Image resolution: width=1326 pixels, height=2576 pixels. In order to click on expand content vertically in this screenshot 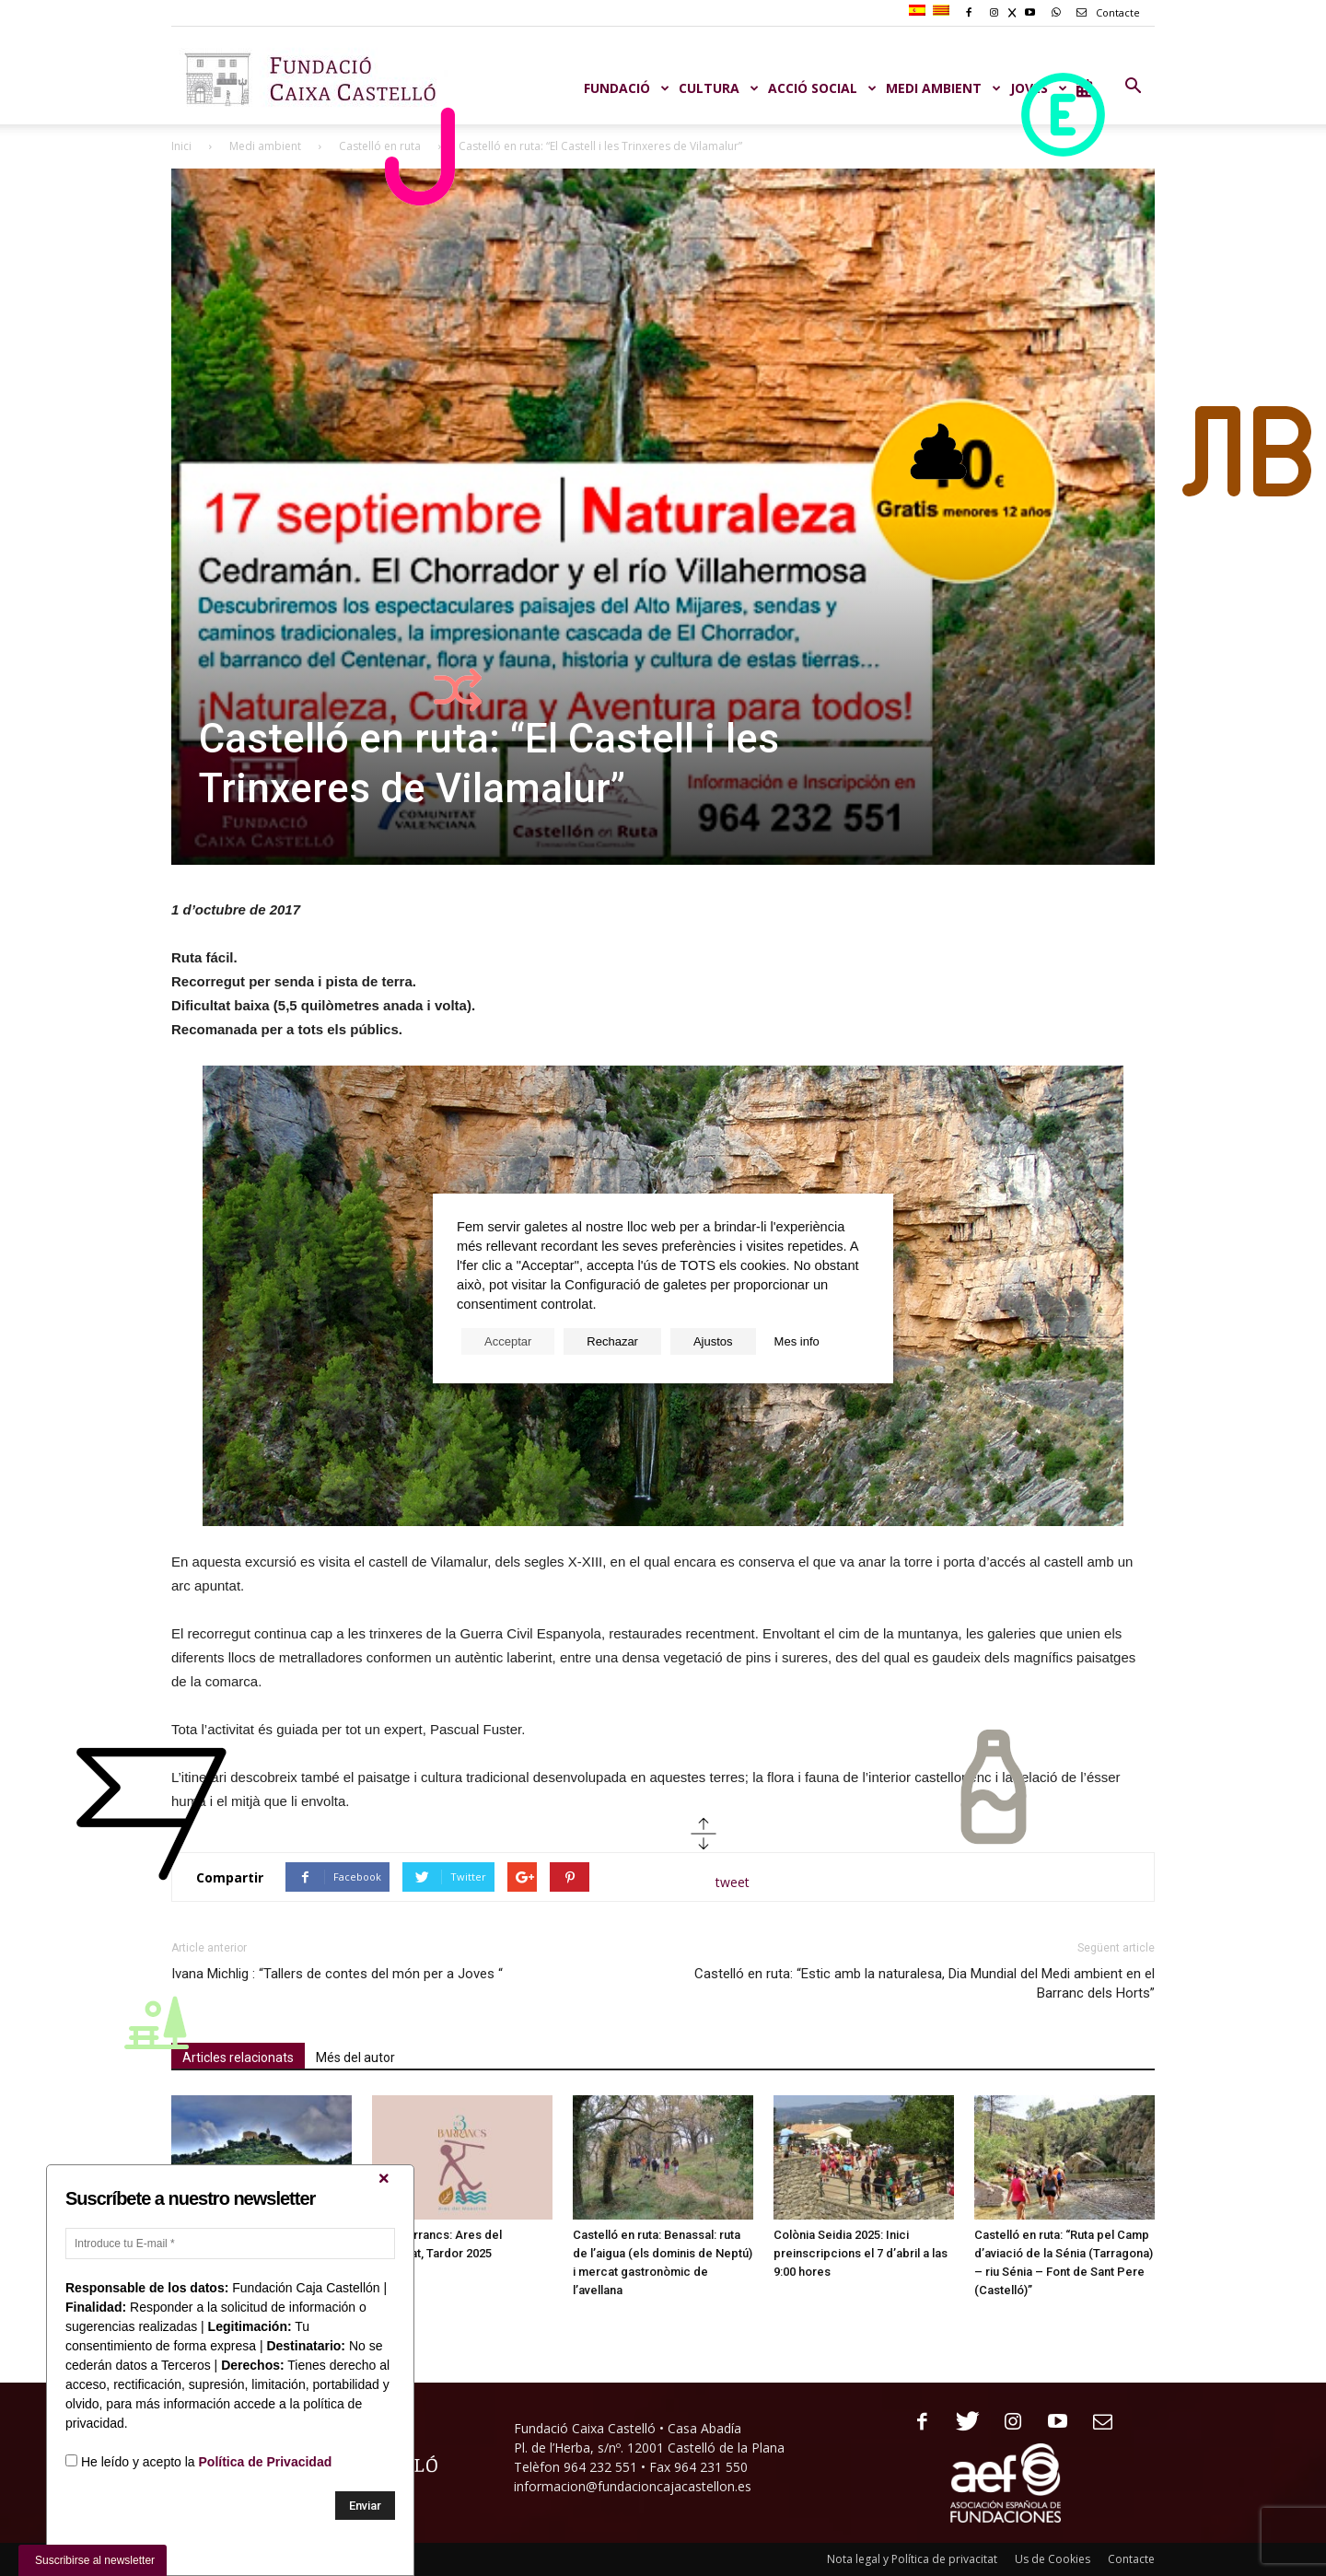, I will do `click(704, 1834)`.